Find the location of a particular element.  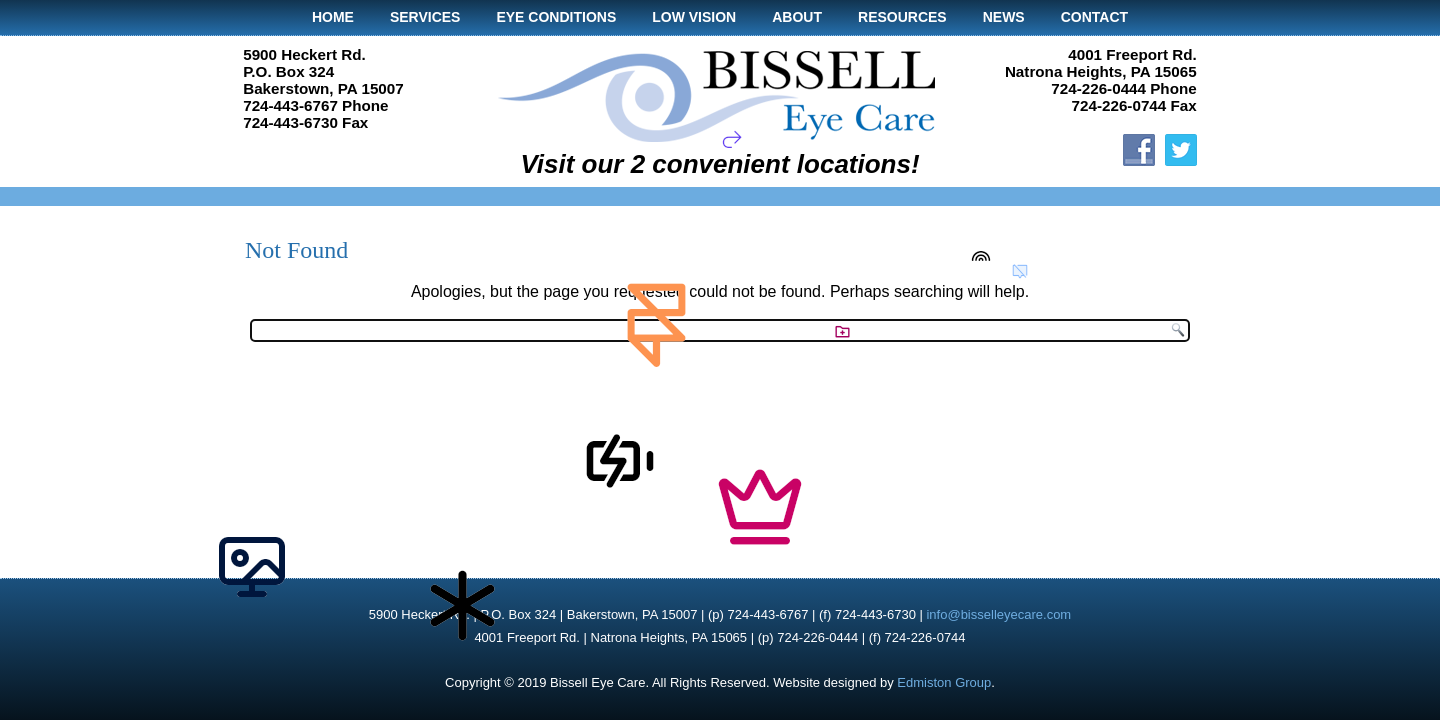

indicates pride or LGBTQ+ related content is located at coordinates (981, 256).